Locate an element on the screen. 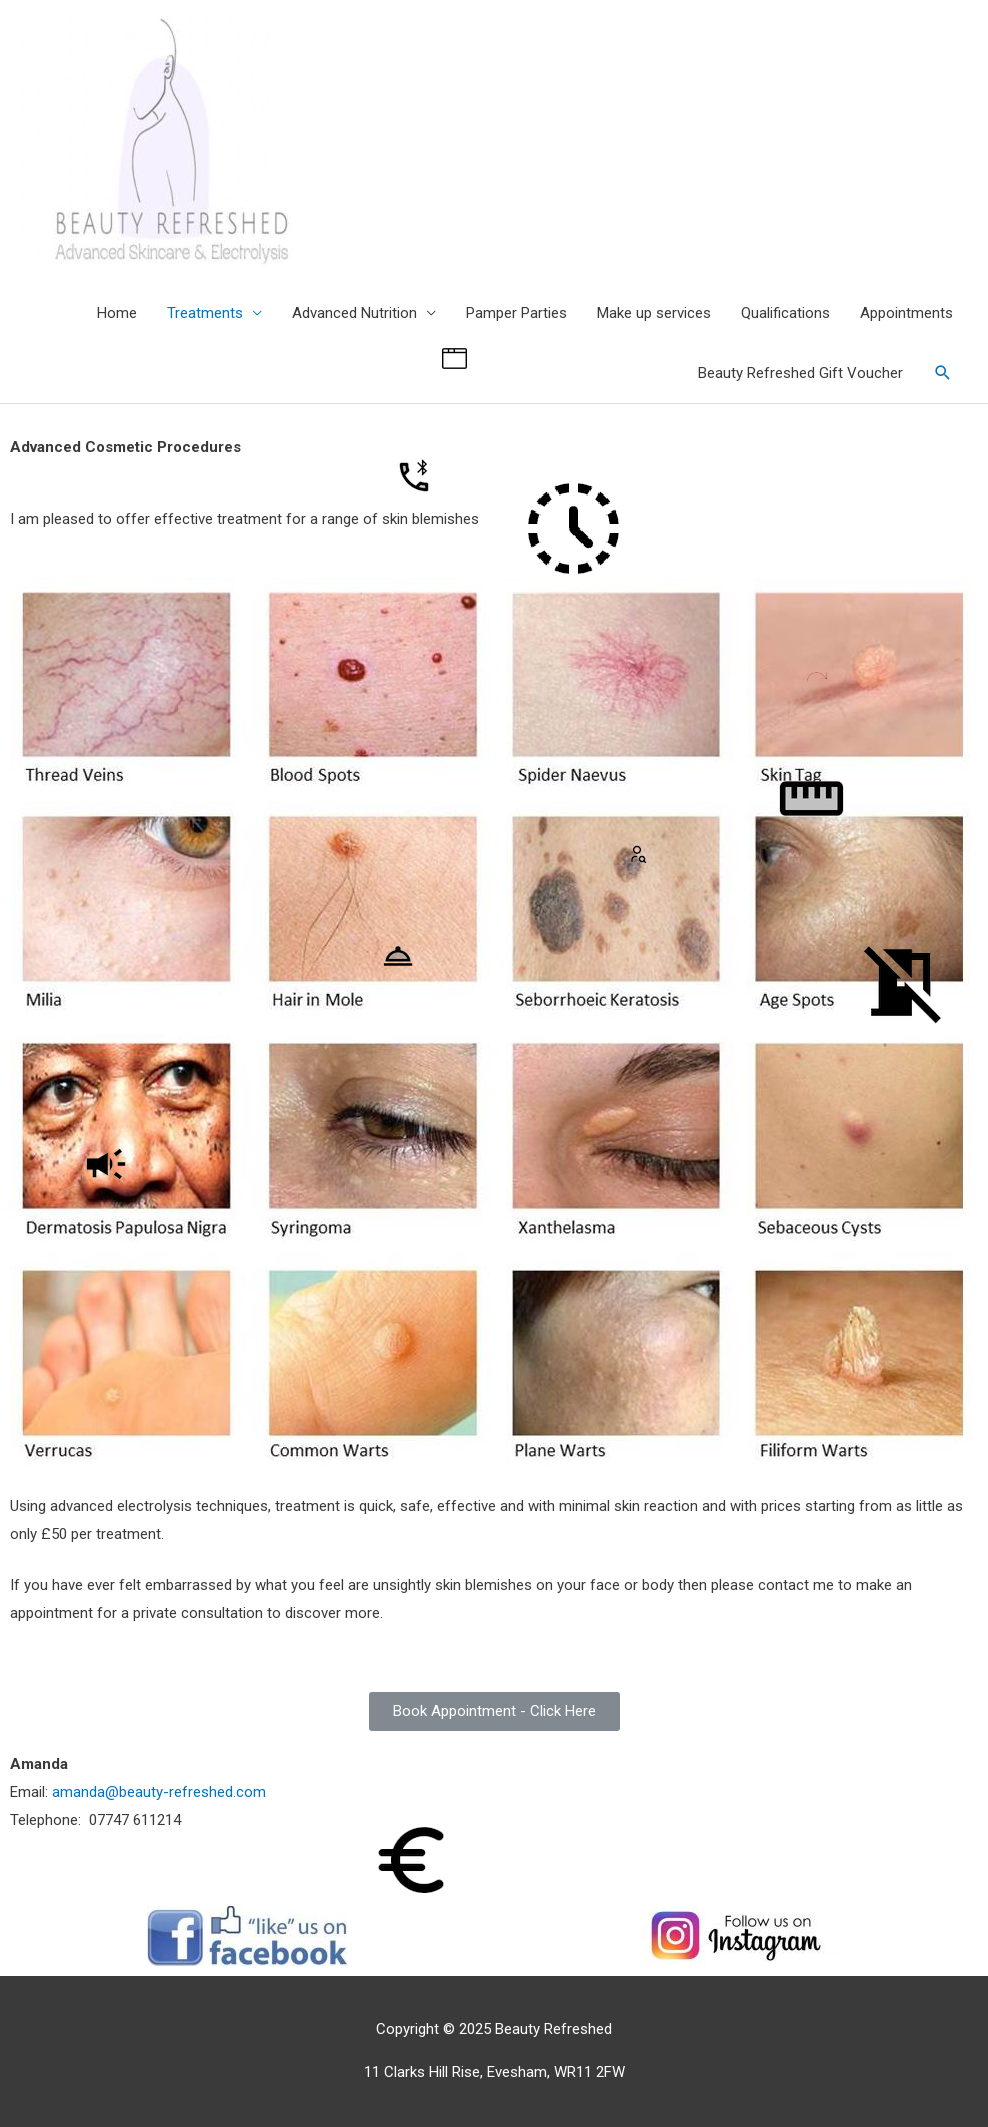 This screenshot has height=2127, width=988. toggle history tracking off is located at coordinates (573, 528).